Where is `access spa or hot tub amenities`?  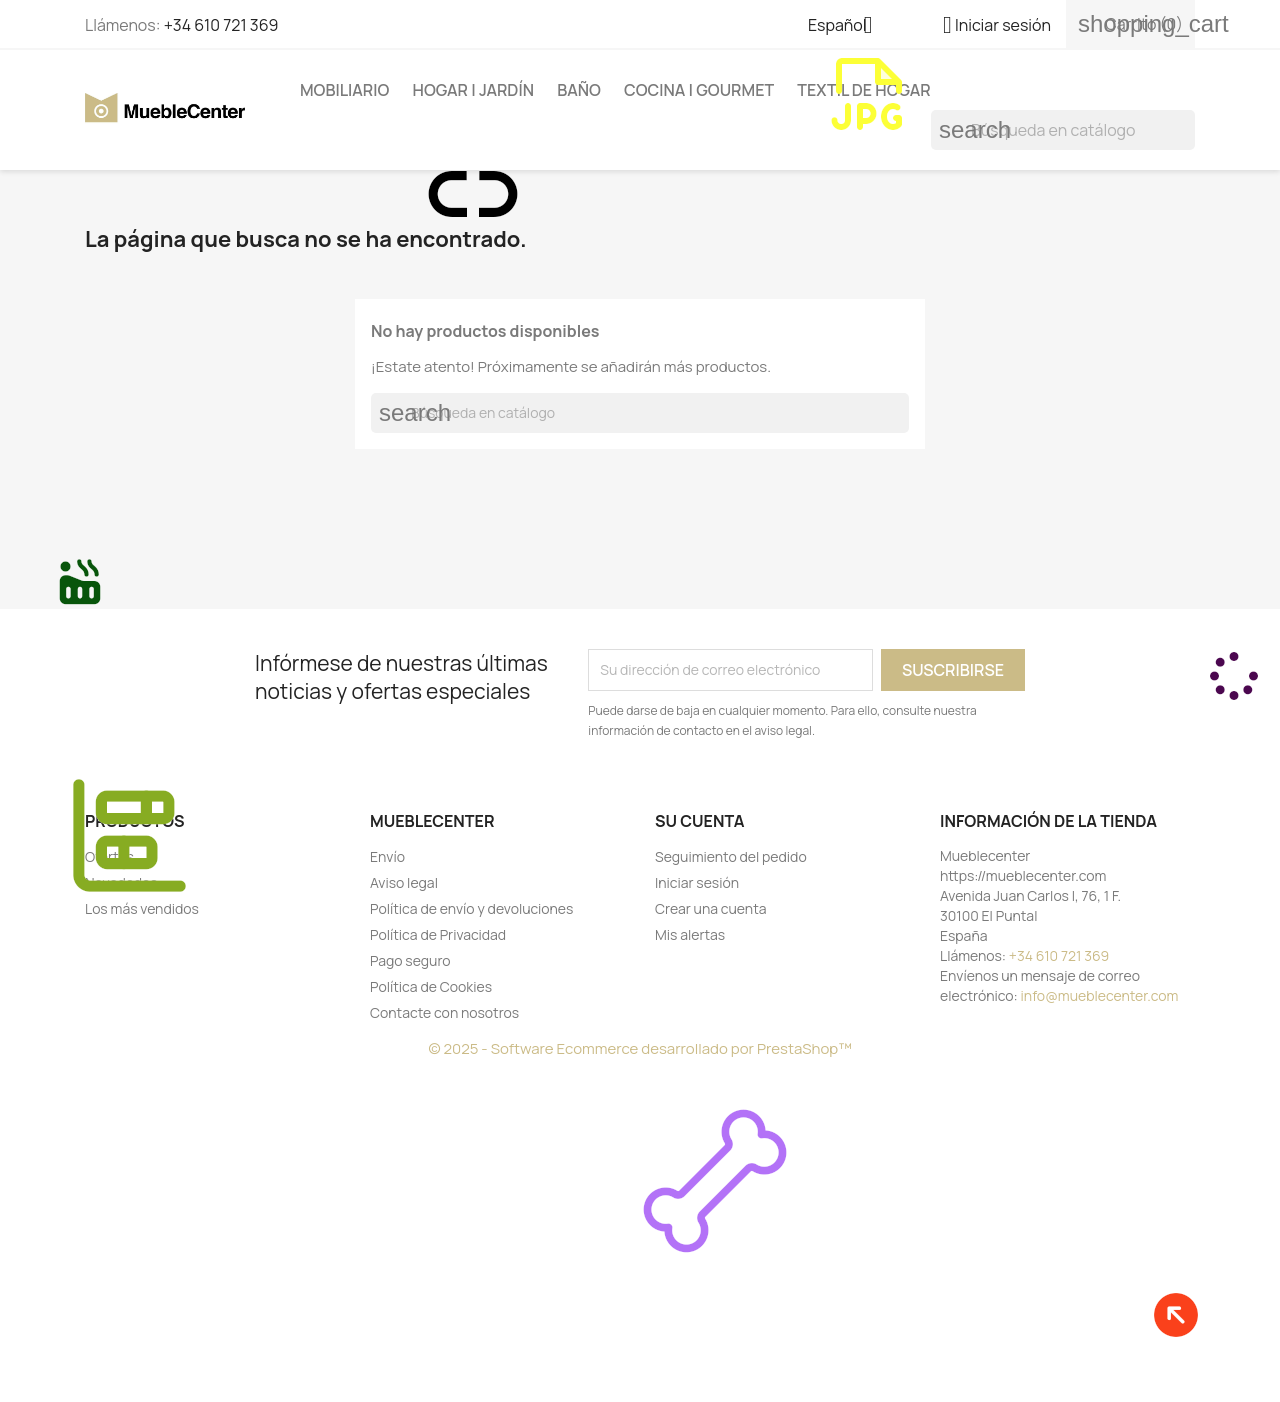 access spa or hot tub amenities is located at coordinates (80, 581).